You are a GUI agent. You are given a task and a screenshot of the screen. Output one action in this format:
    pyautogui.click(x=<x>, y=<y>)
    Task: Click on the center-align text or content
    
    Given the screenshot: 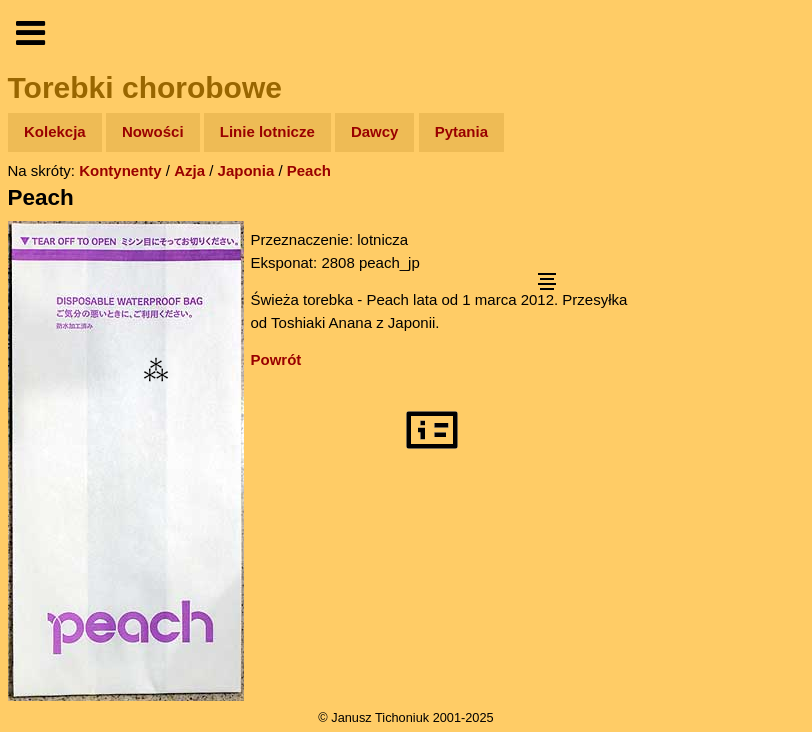 What is the action you would take?
    pyautogui.click(x=547, y=281)
    